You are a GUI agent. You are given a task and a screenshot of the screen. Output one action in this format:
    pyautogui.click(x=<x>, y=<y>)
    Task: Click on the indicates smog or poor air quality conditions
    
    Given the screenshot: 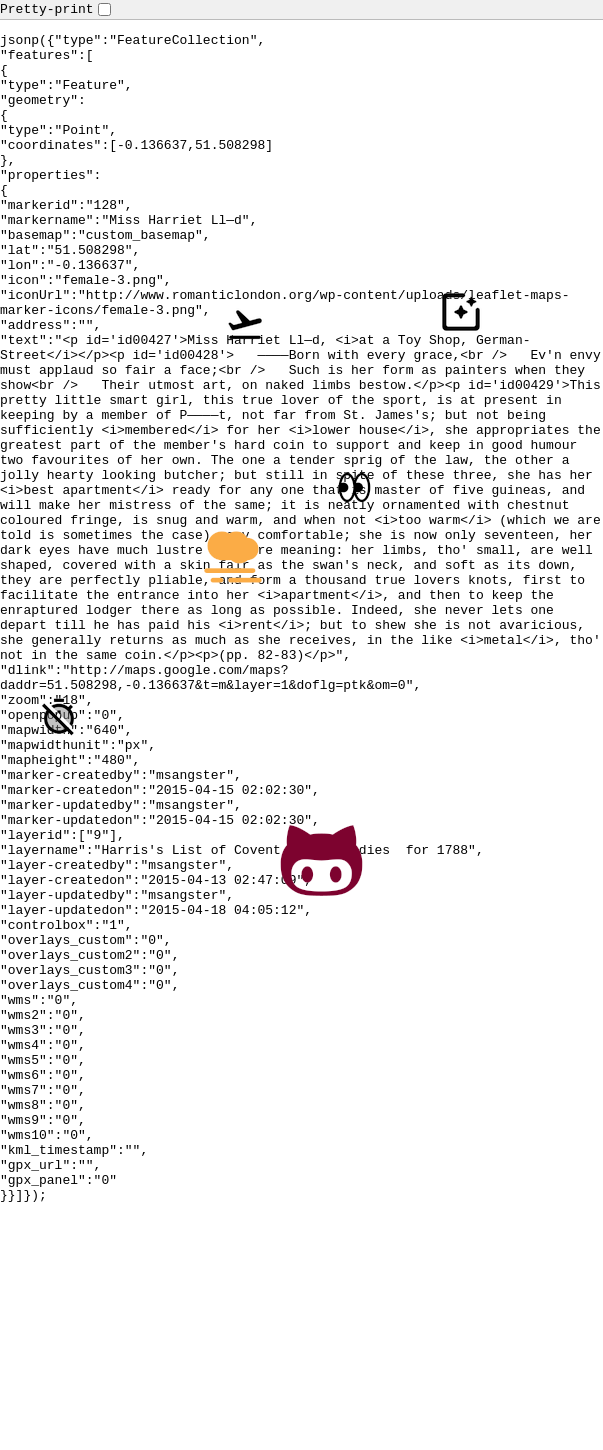 What is the action you would take?
    pyautogui.click(x=233, y=557)
    